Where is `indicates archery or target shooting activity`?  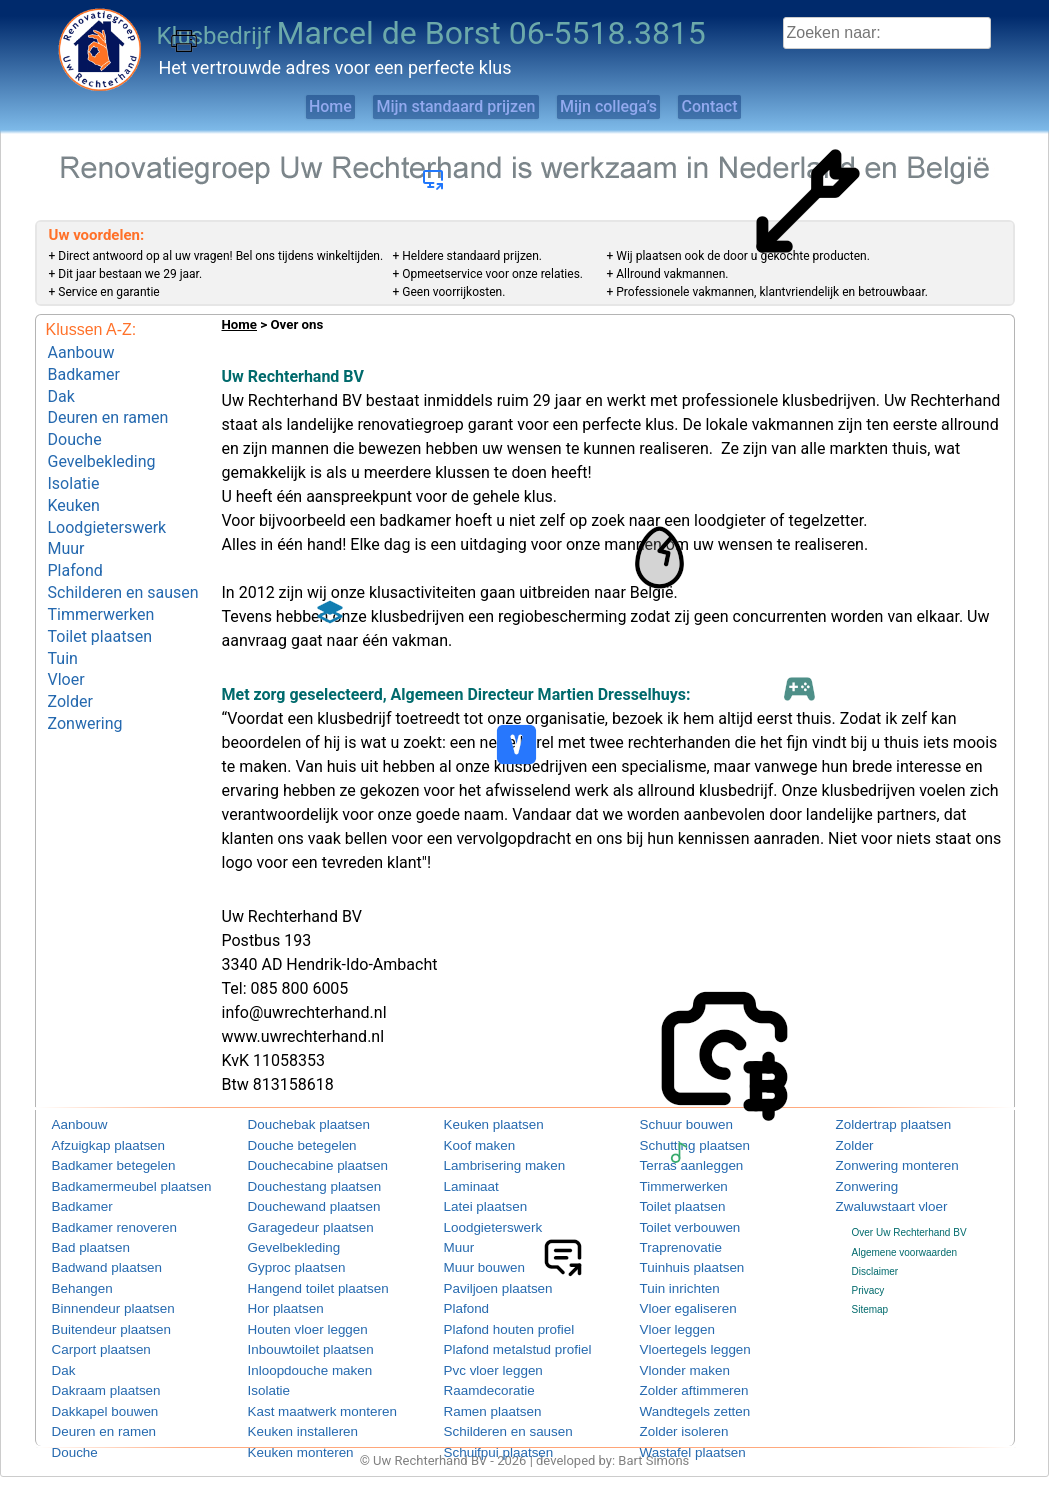
indicates archery or target shooting activity is located at coordinates (805, 204).